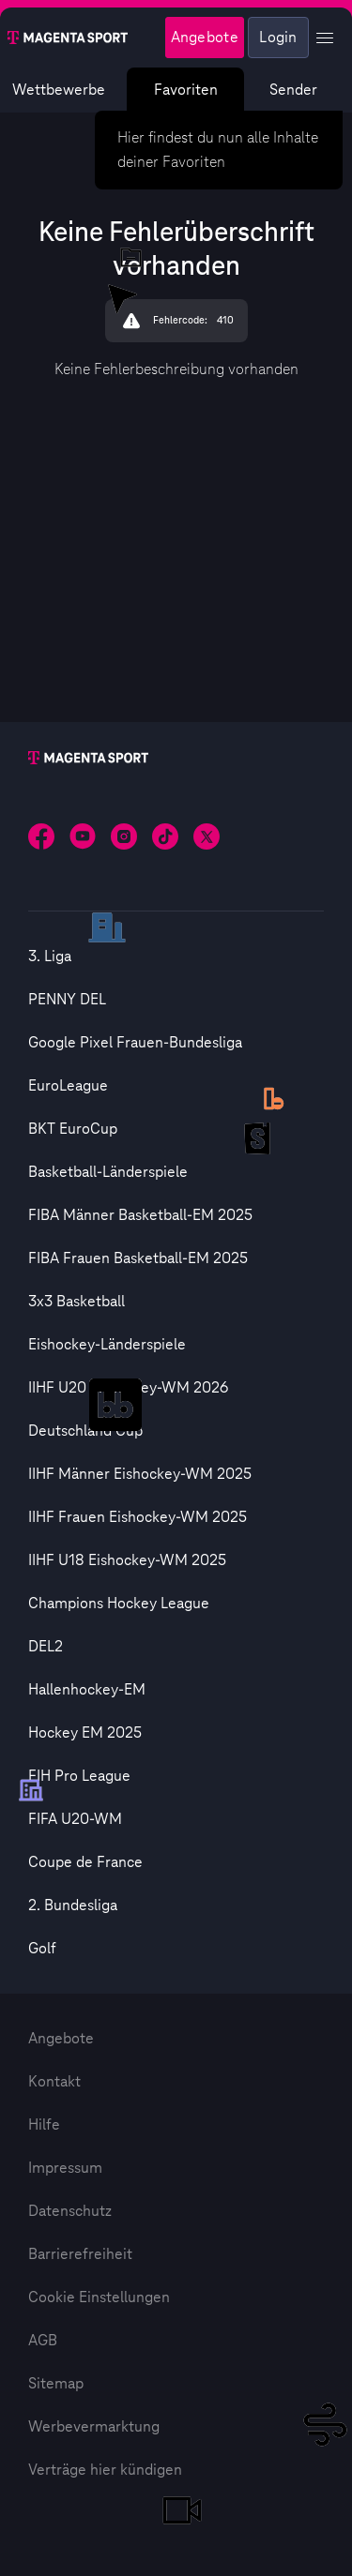 The height and width of the screenshot is (2576, 352). What do you see at coordinates (257, 1138) in the screenshot?
I see `open Storybook component library` at bounding box center [257, 1138].